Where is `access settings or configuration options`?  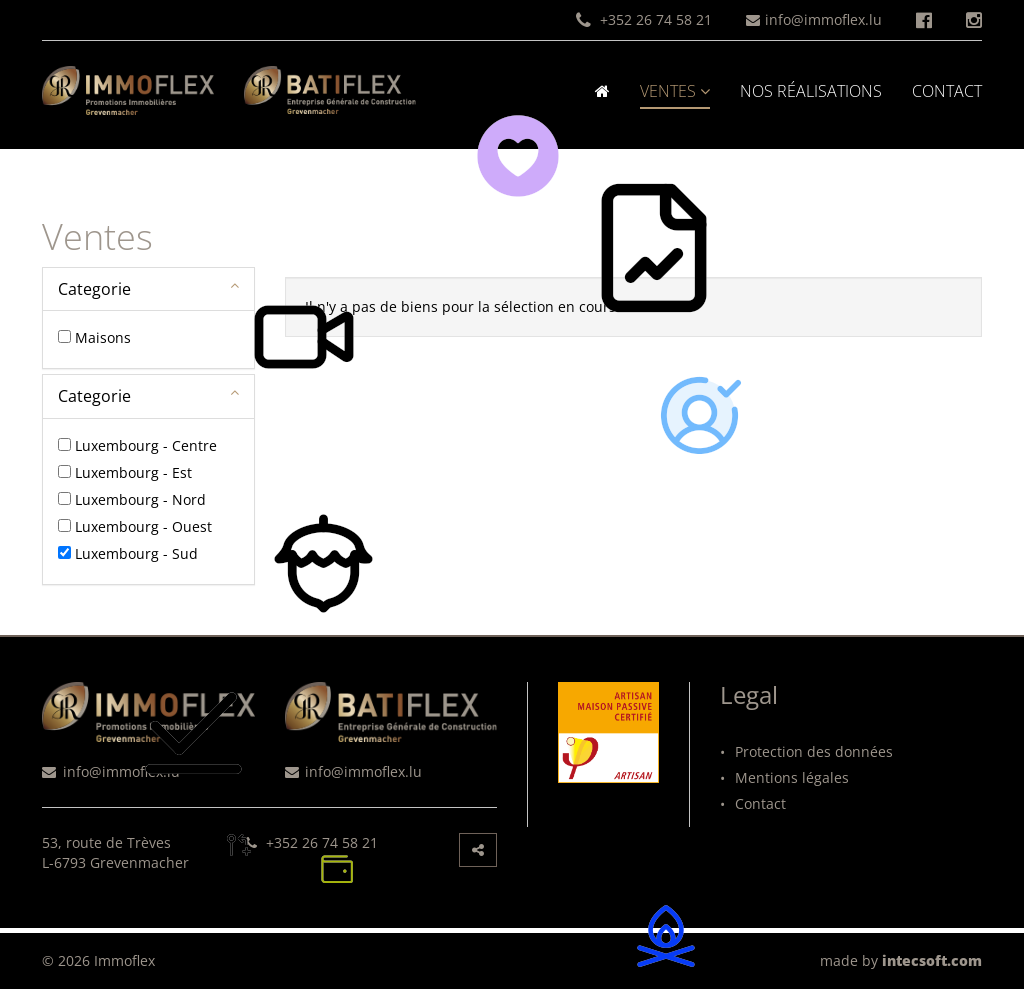
access settings or configuration options is located at coordinates (323, 563).